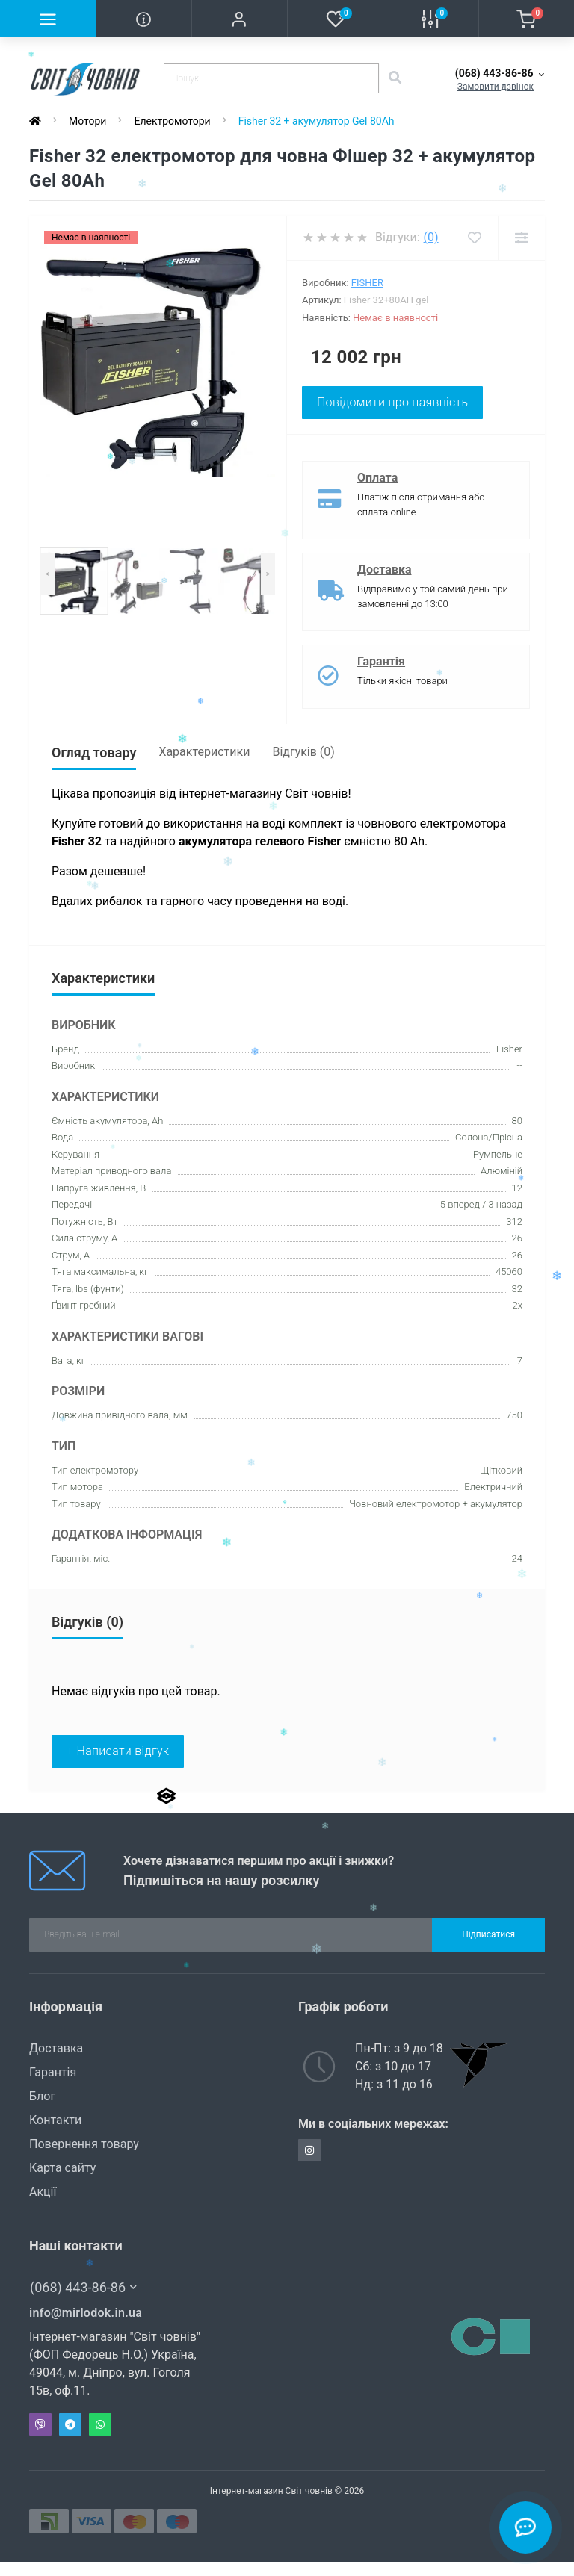 The width and height of the screenshot is (574, 2576). Describe the element at coordinates (490, 2336) in the screenshot. I see `open coder development environment` at that location.